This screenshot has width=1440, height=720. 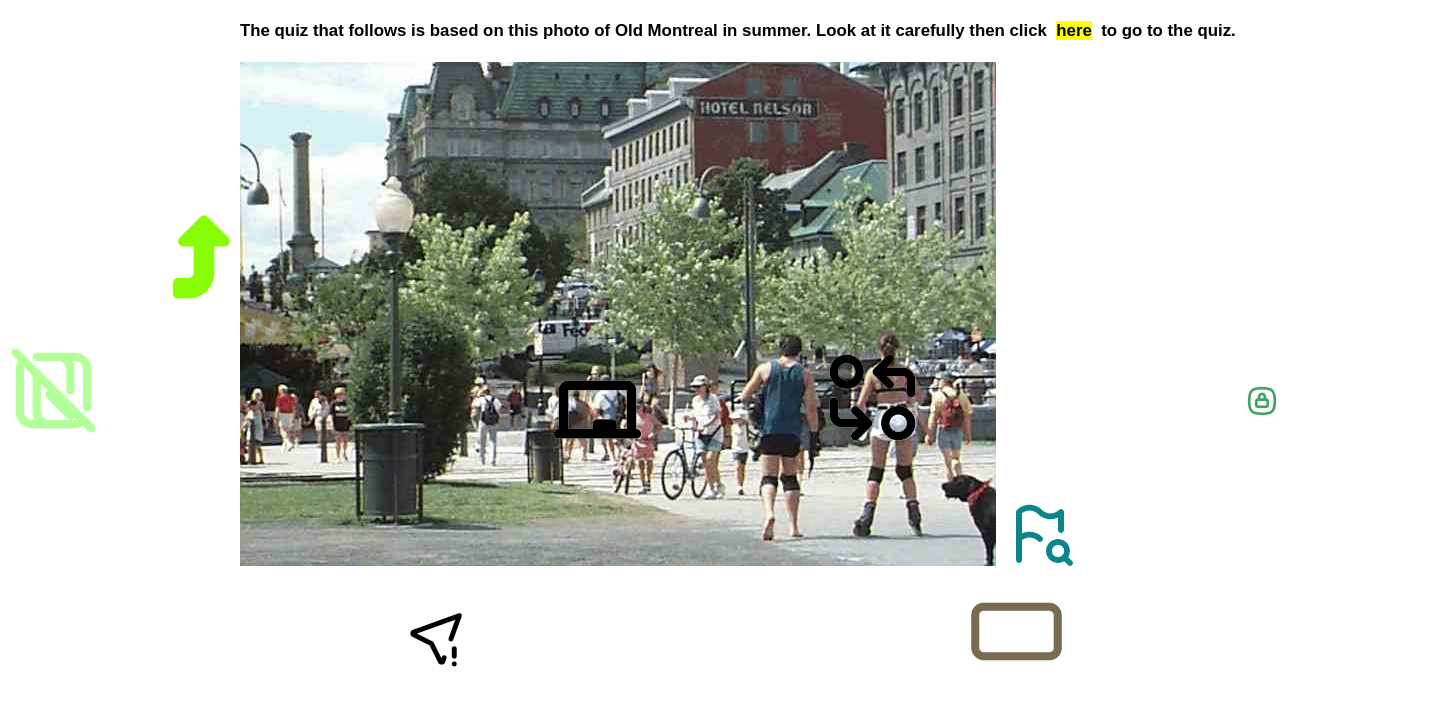 What do you see at coordinates (1262, 401) in the screenshot?
I see `indicates a locked or secured item` at bounding box center [1262, 401].